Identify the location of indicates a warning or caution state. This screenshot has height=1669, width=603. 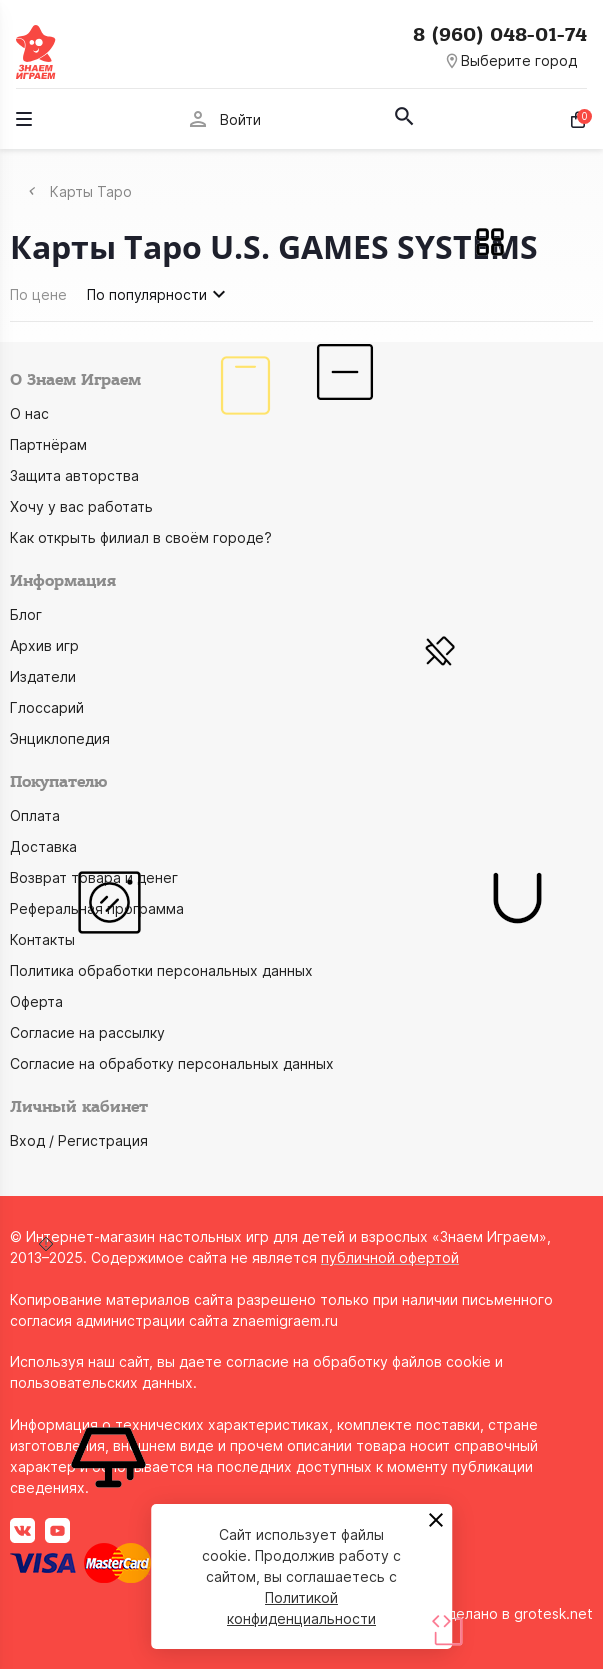
(46, 1244).